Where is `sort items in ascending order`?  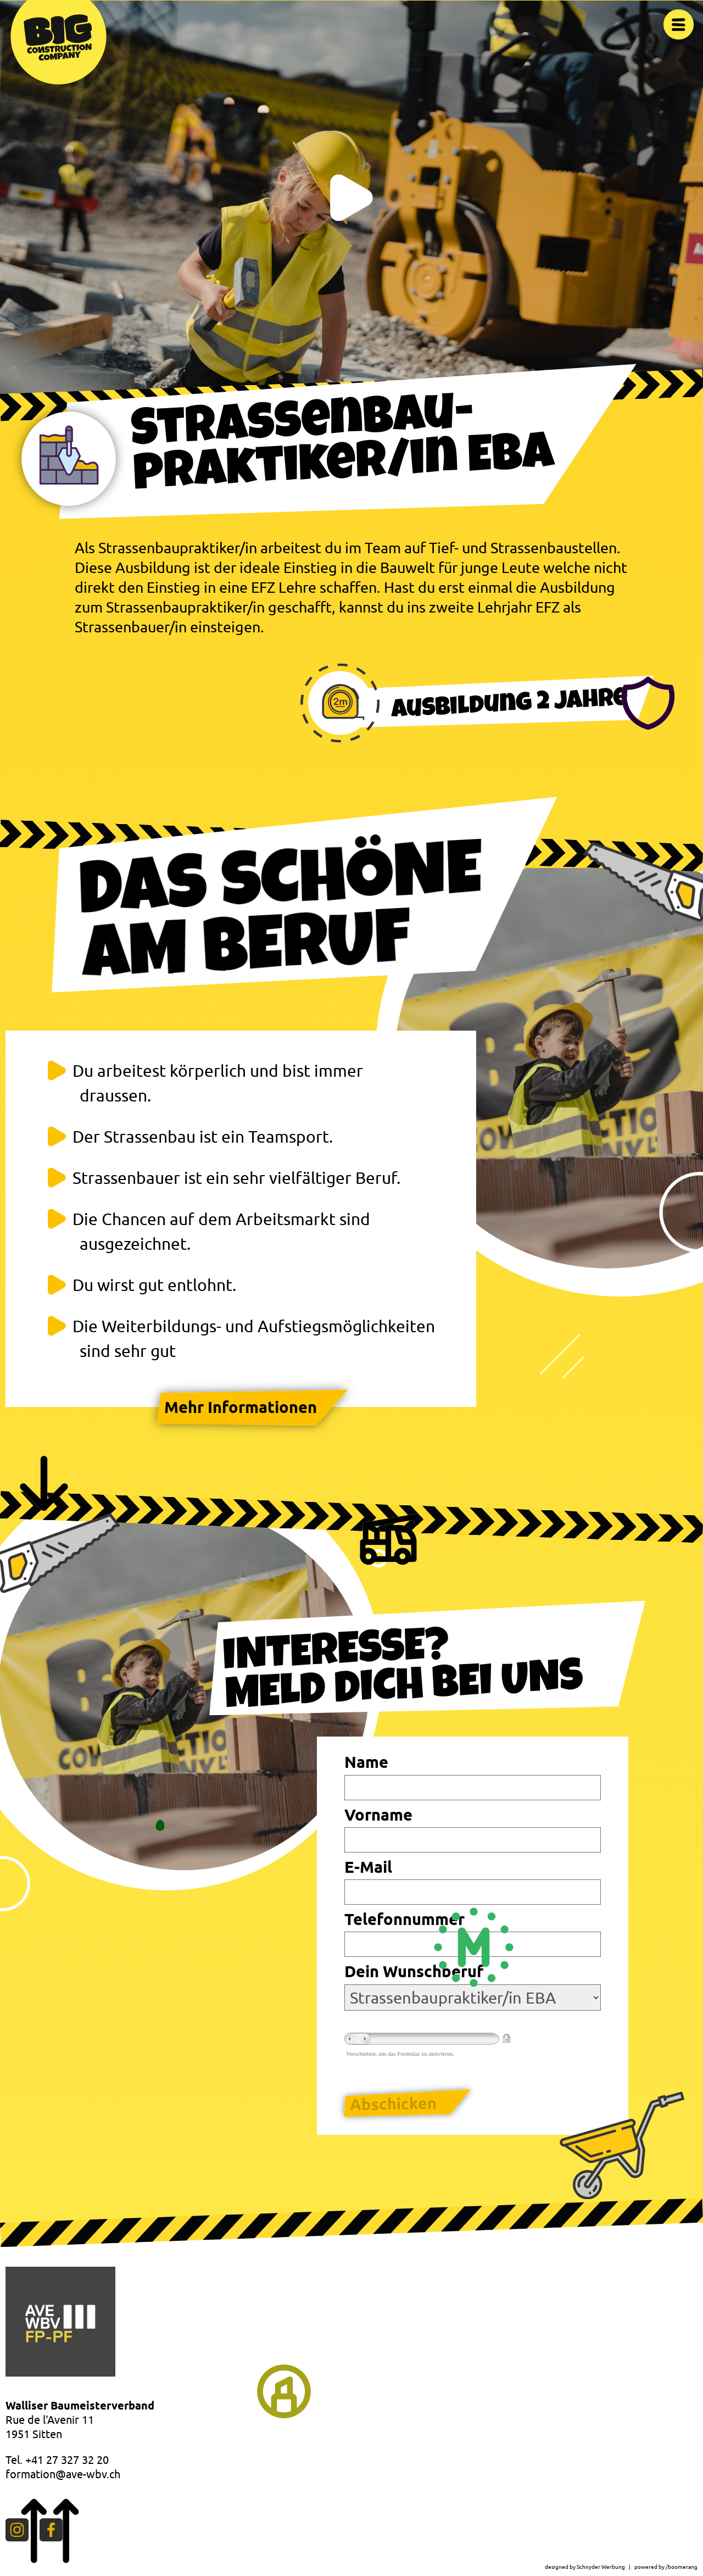 sort items in ascending order is located at coordinates (50, 2531).